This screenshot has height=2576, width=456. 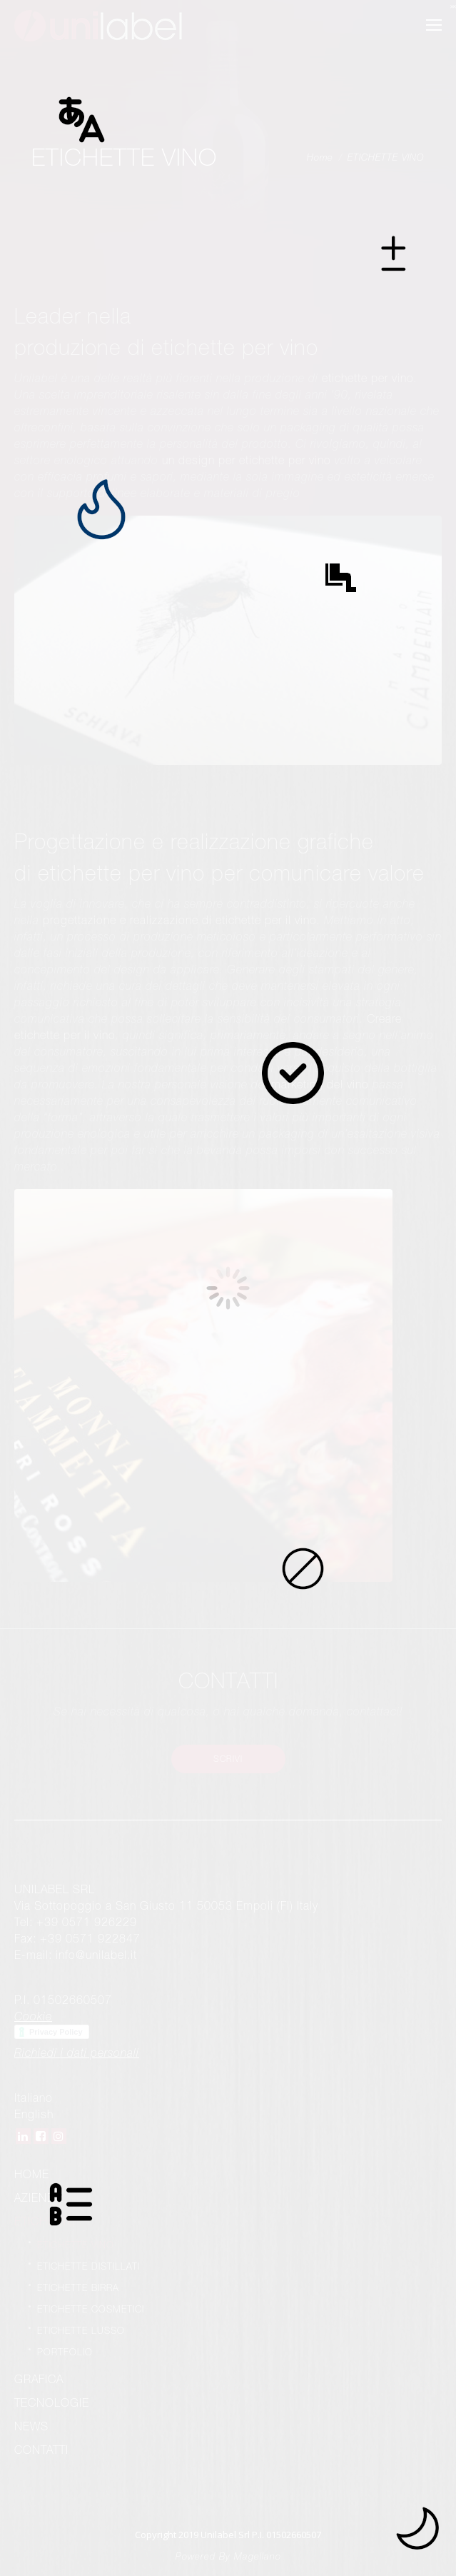 What do you see at coordinates (101, 509) in the screenshot?
I see `view hot or trending content` at bounding box center [101, 509].